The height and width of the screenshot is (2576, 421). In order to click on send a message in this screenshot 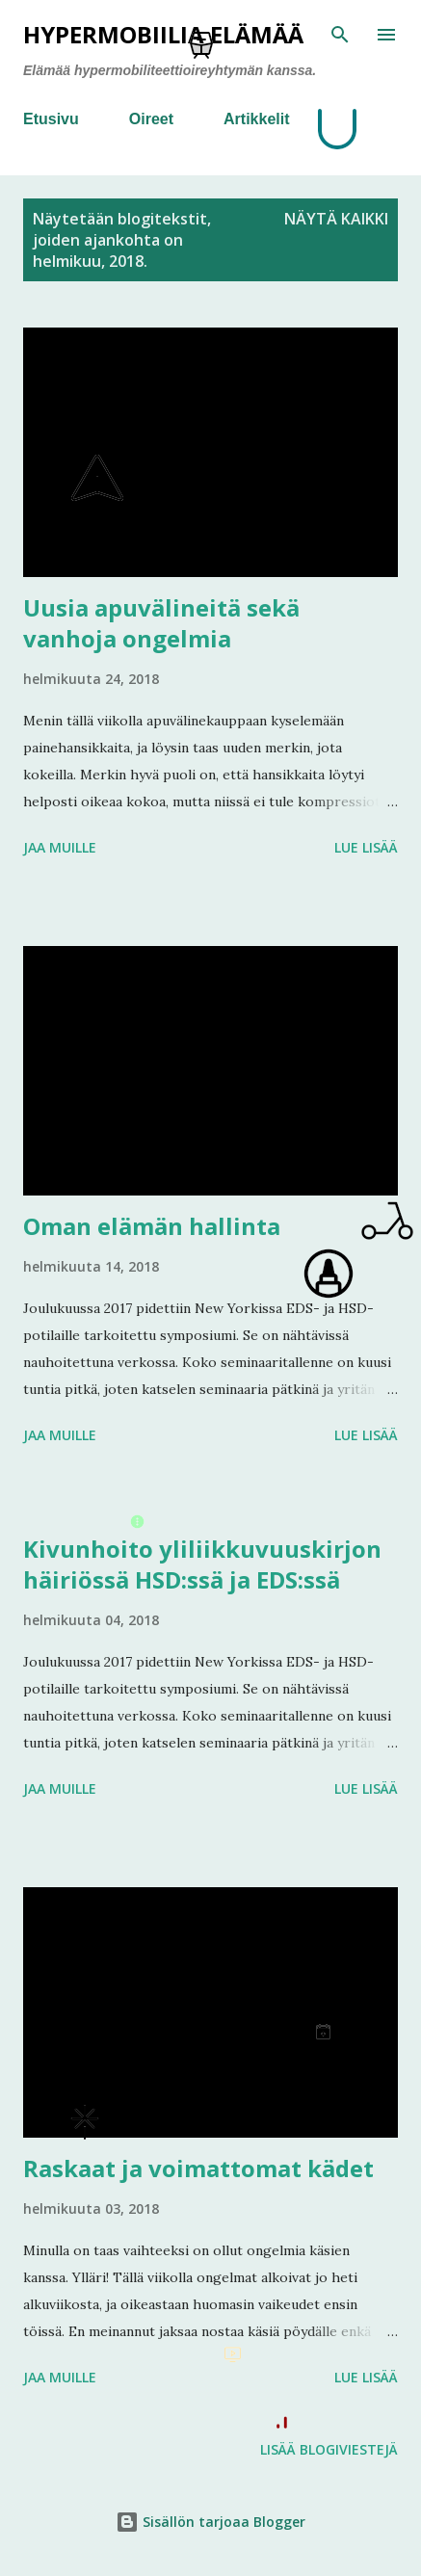, I will do `click(97, 479)`.